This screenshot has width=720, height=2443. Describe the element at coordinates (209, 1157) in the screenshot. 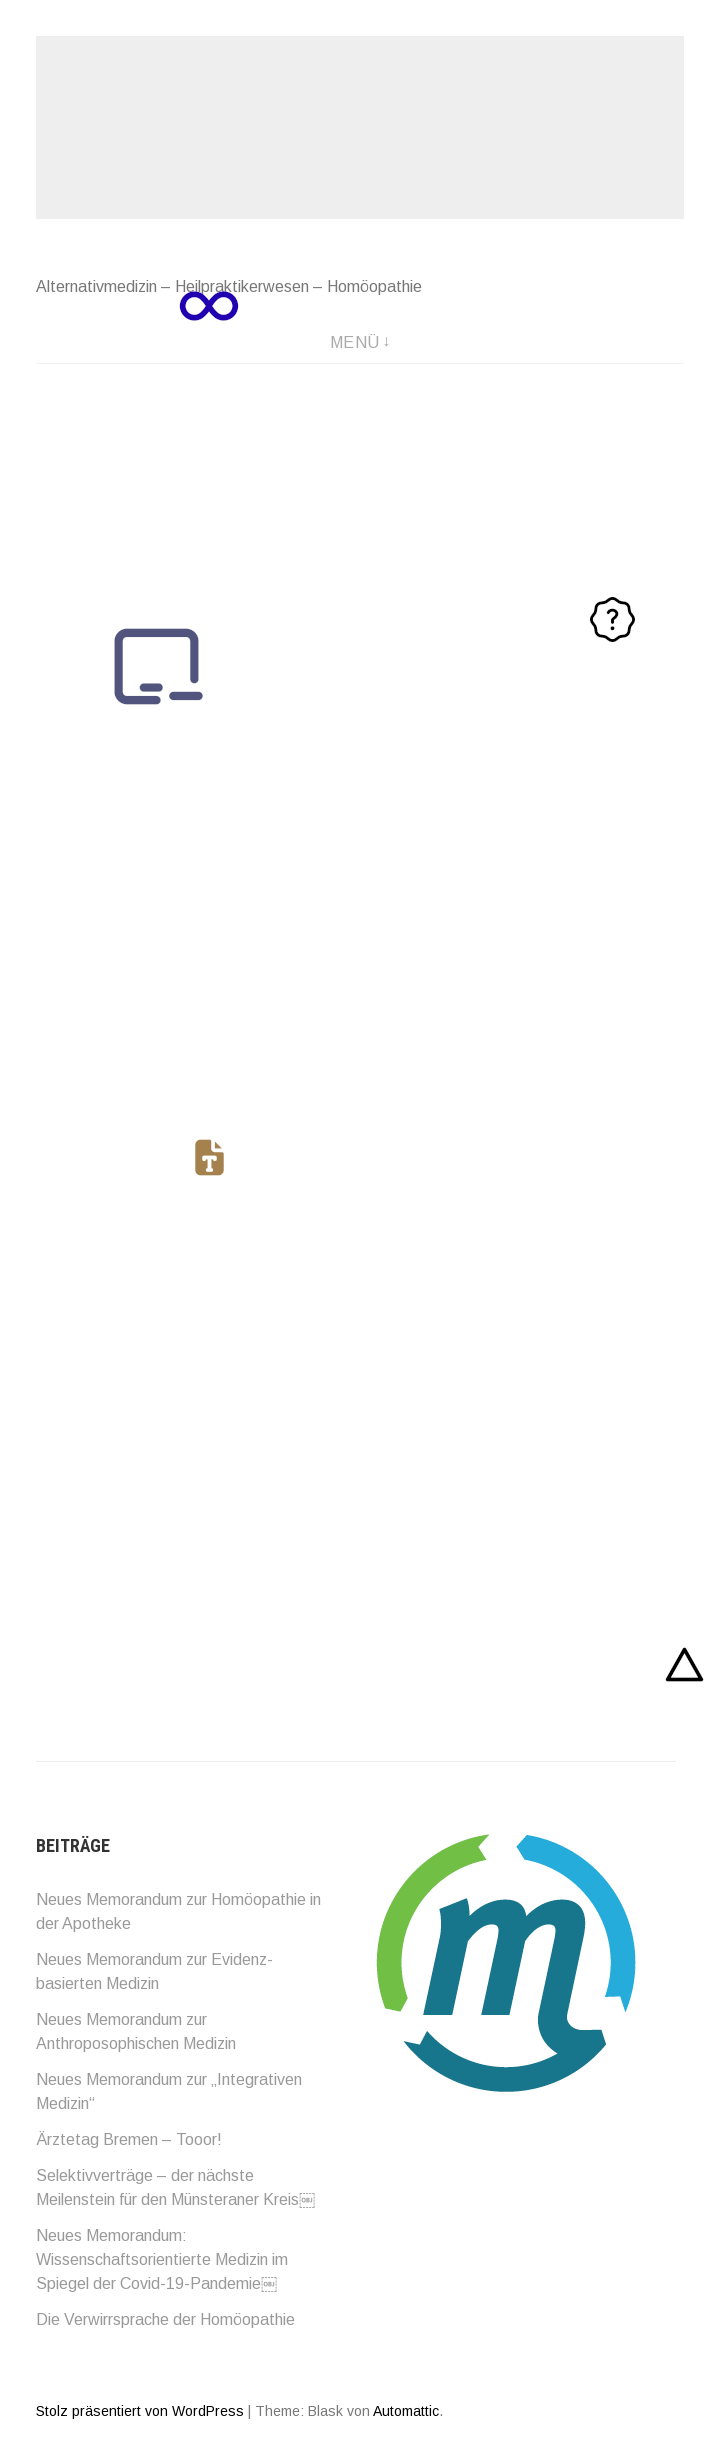

I see `open a text or typography file` at that location.